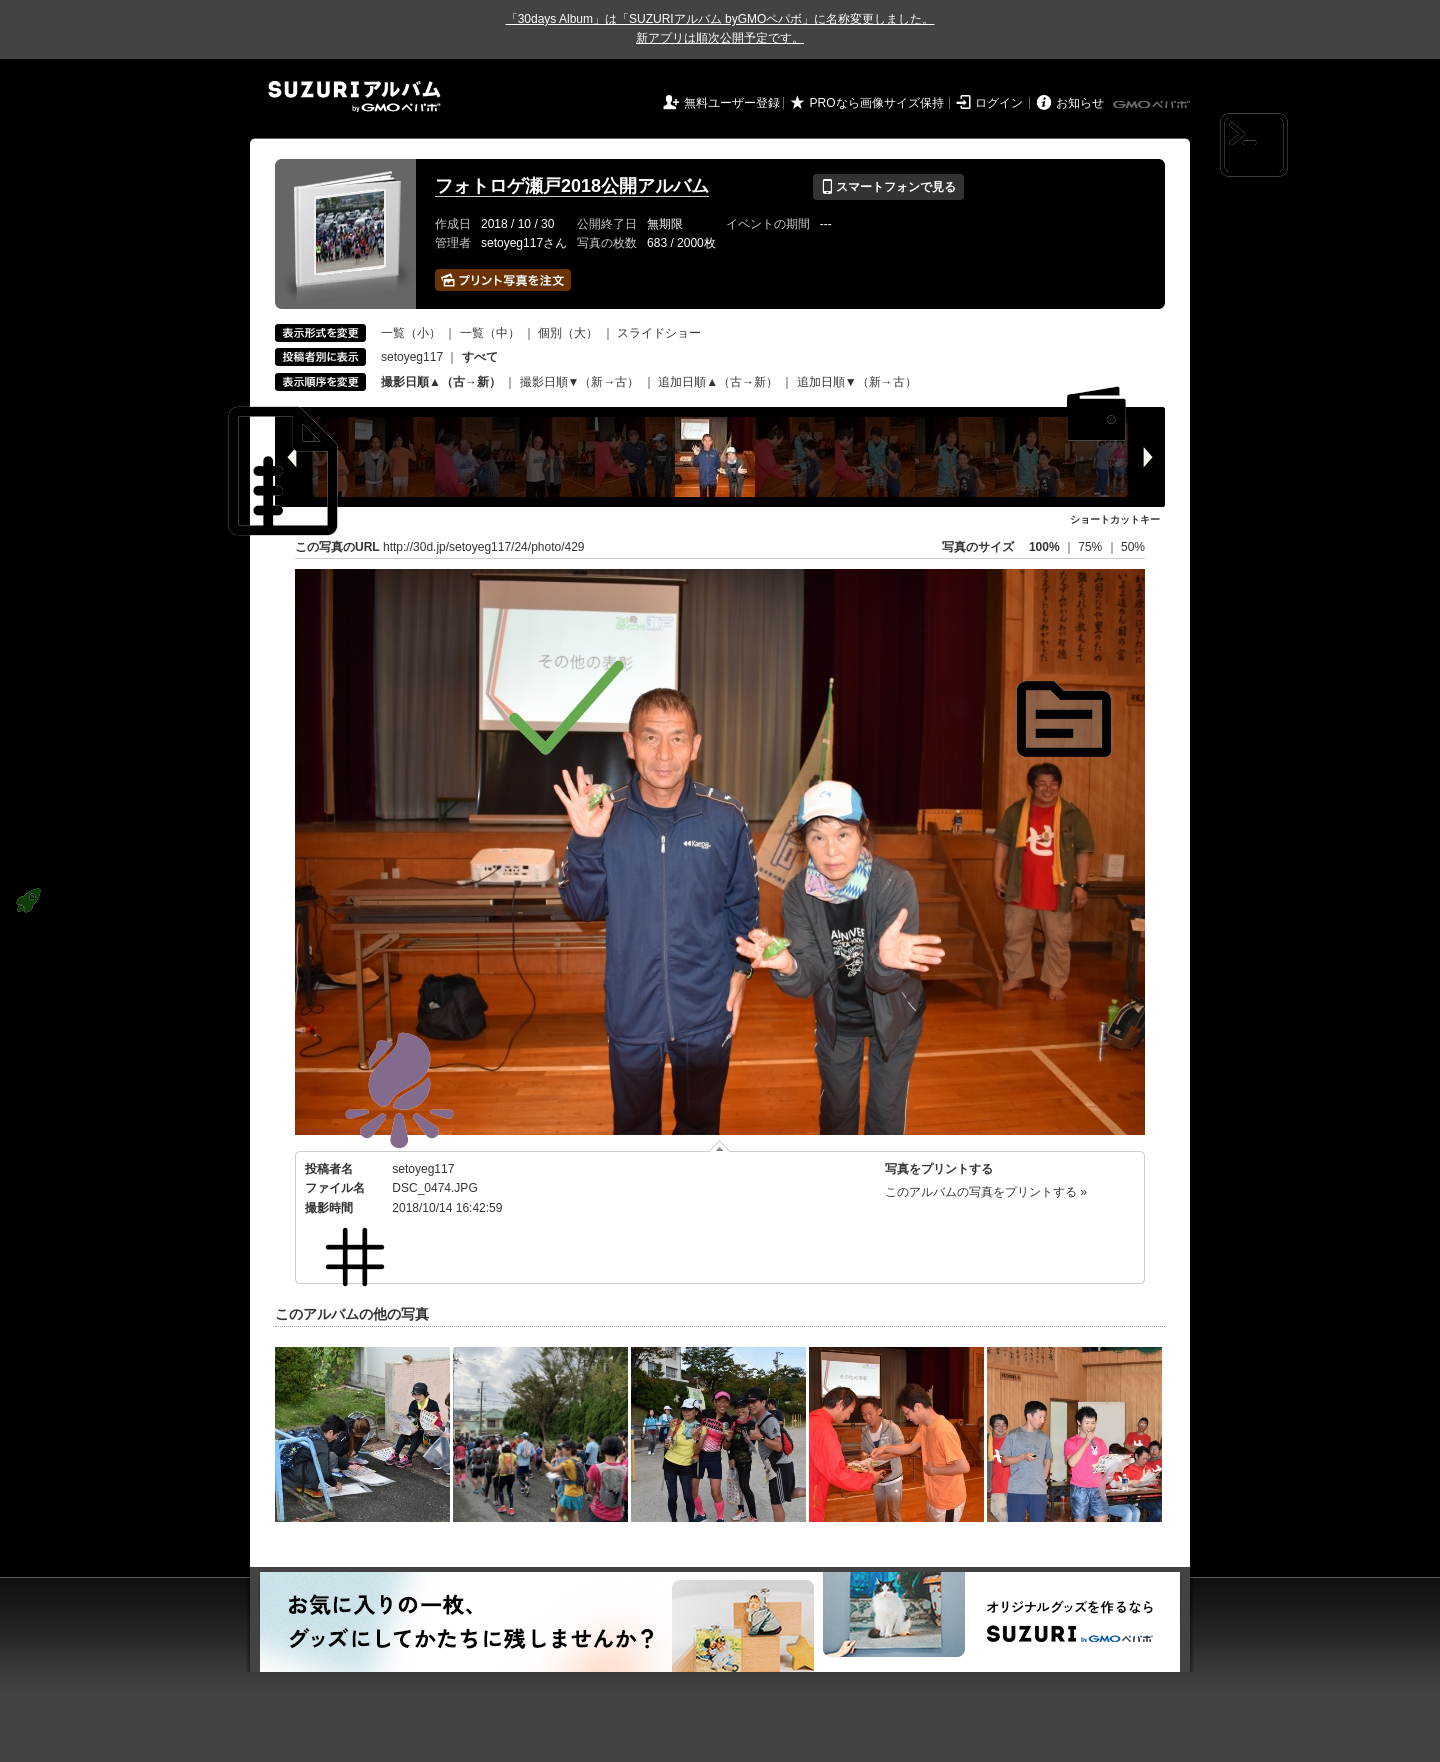 The image size is (1440, 1762). What do you see at coordinates (566, 707) in the screenshot?
I see `confirm or submit an action` at bounding box center [566, 707].